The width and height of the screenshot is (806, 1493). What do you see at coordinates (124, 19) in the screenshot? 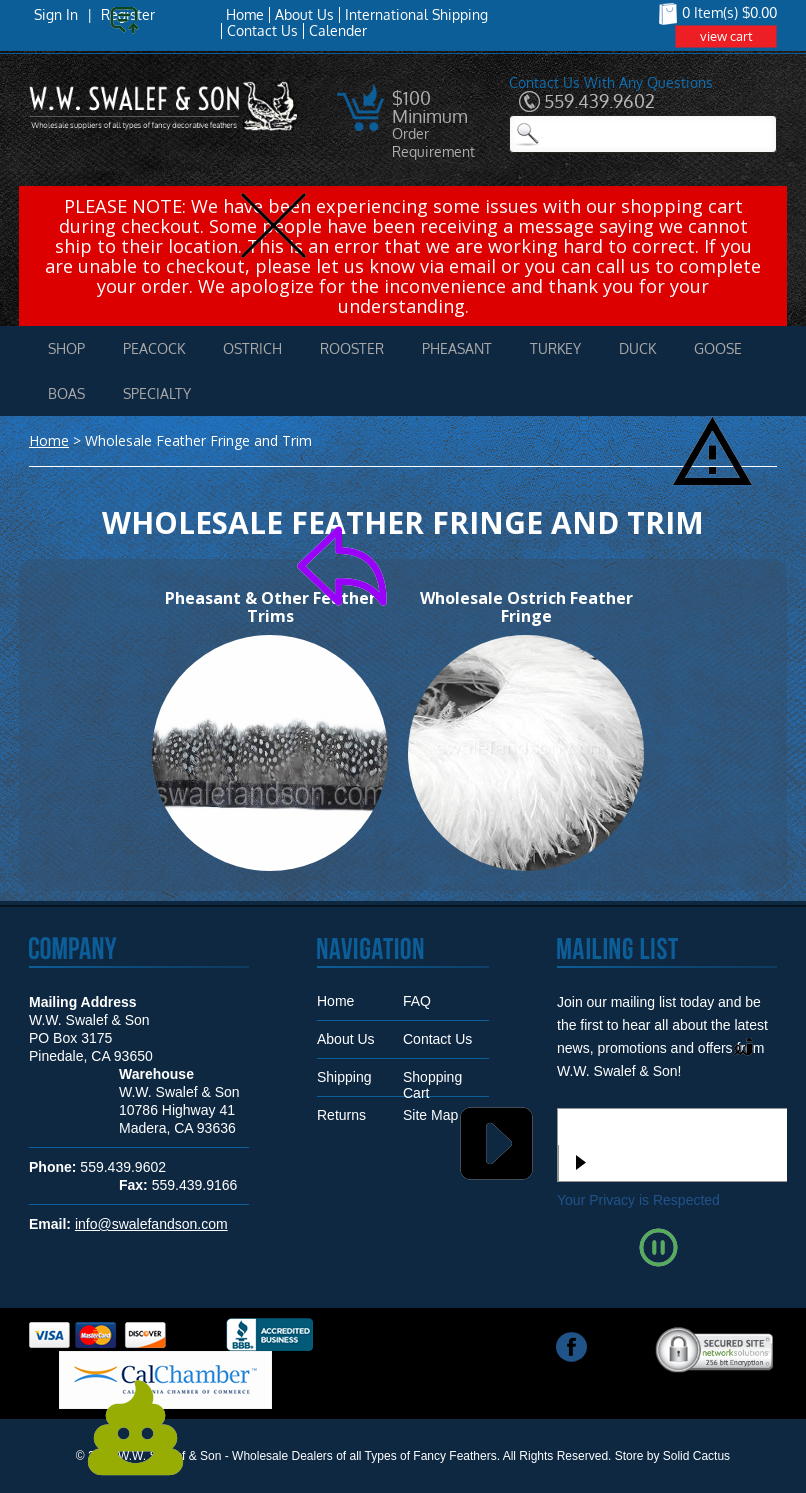
I see `send or upload a message` at bounding box center [124, 19].